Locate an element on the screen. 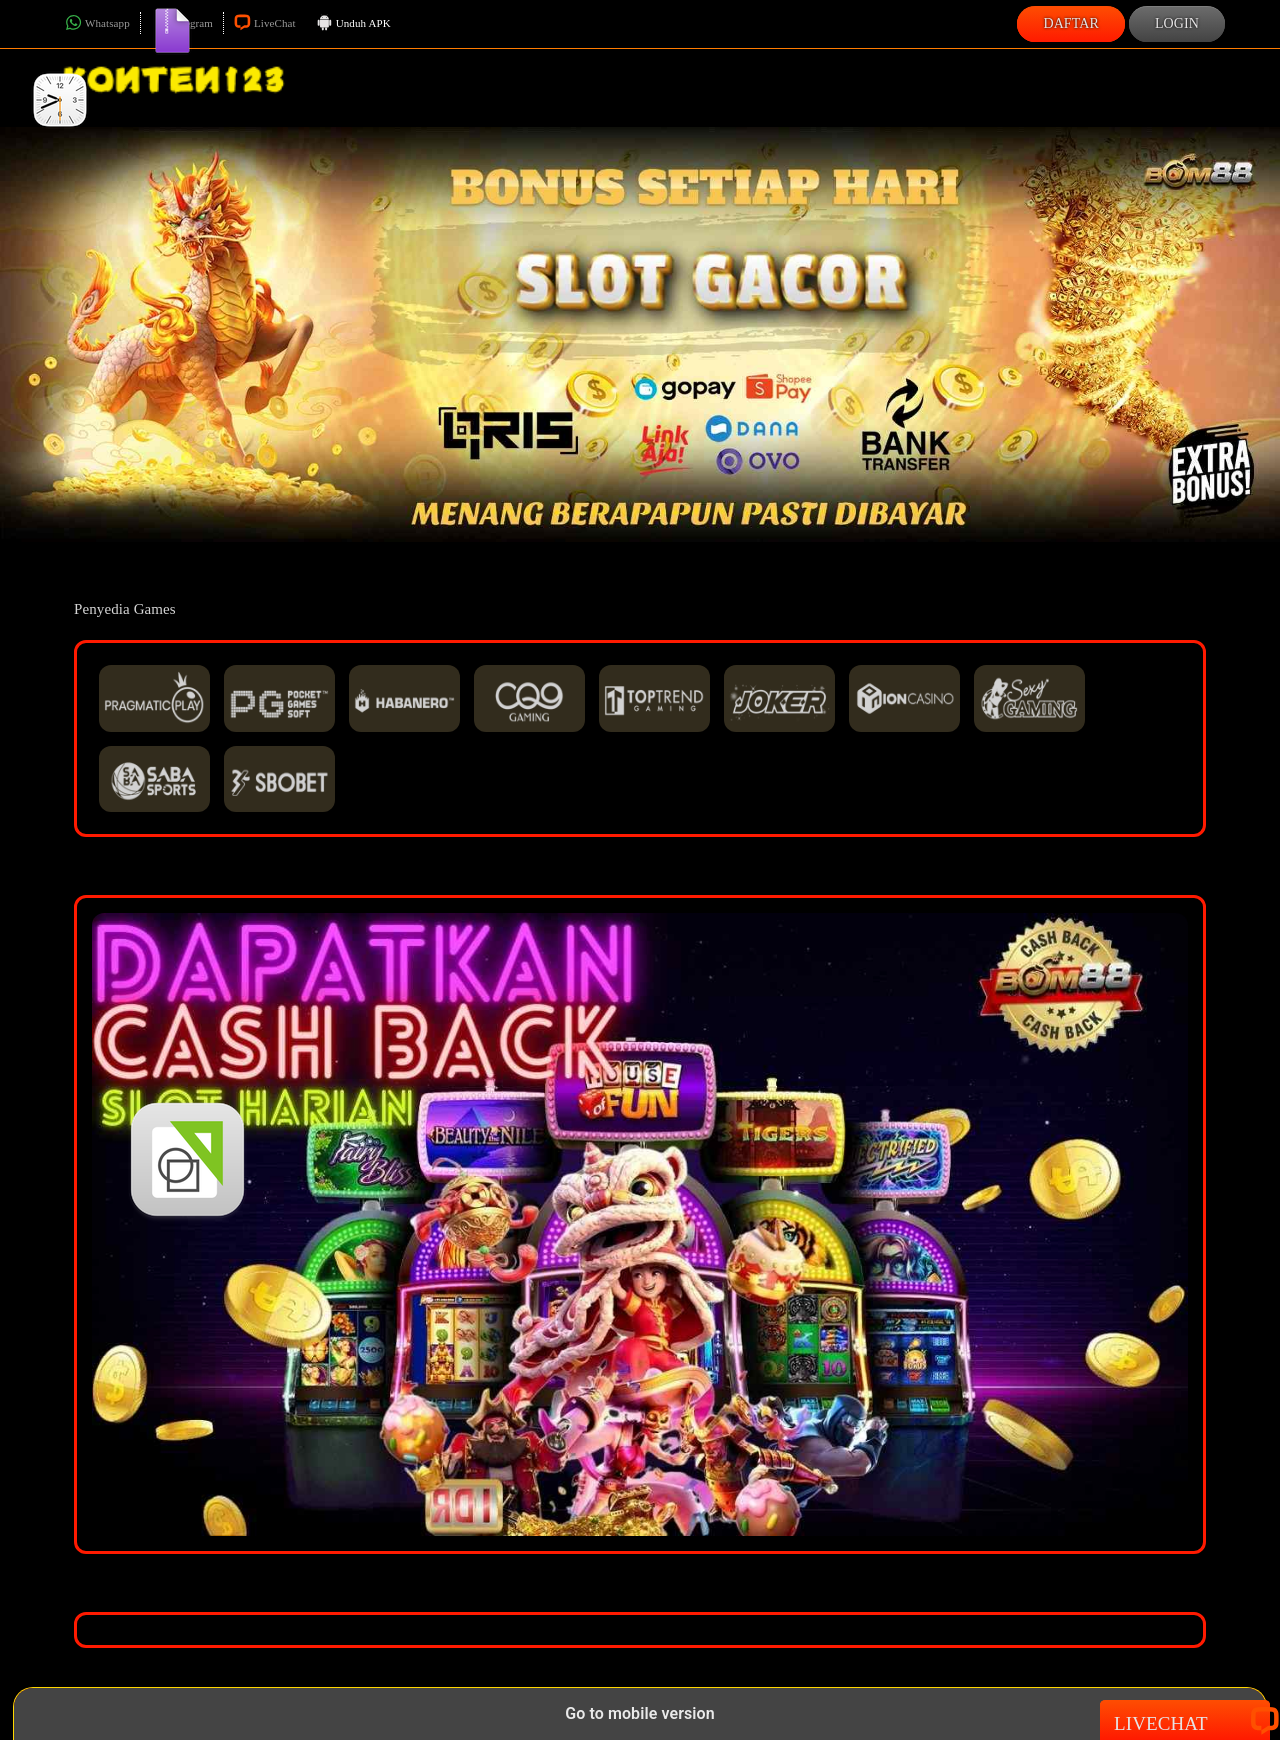  open kig interactive geometry application is located at coordinates (187, 1159).